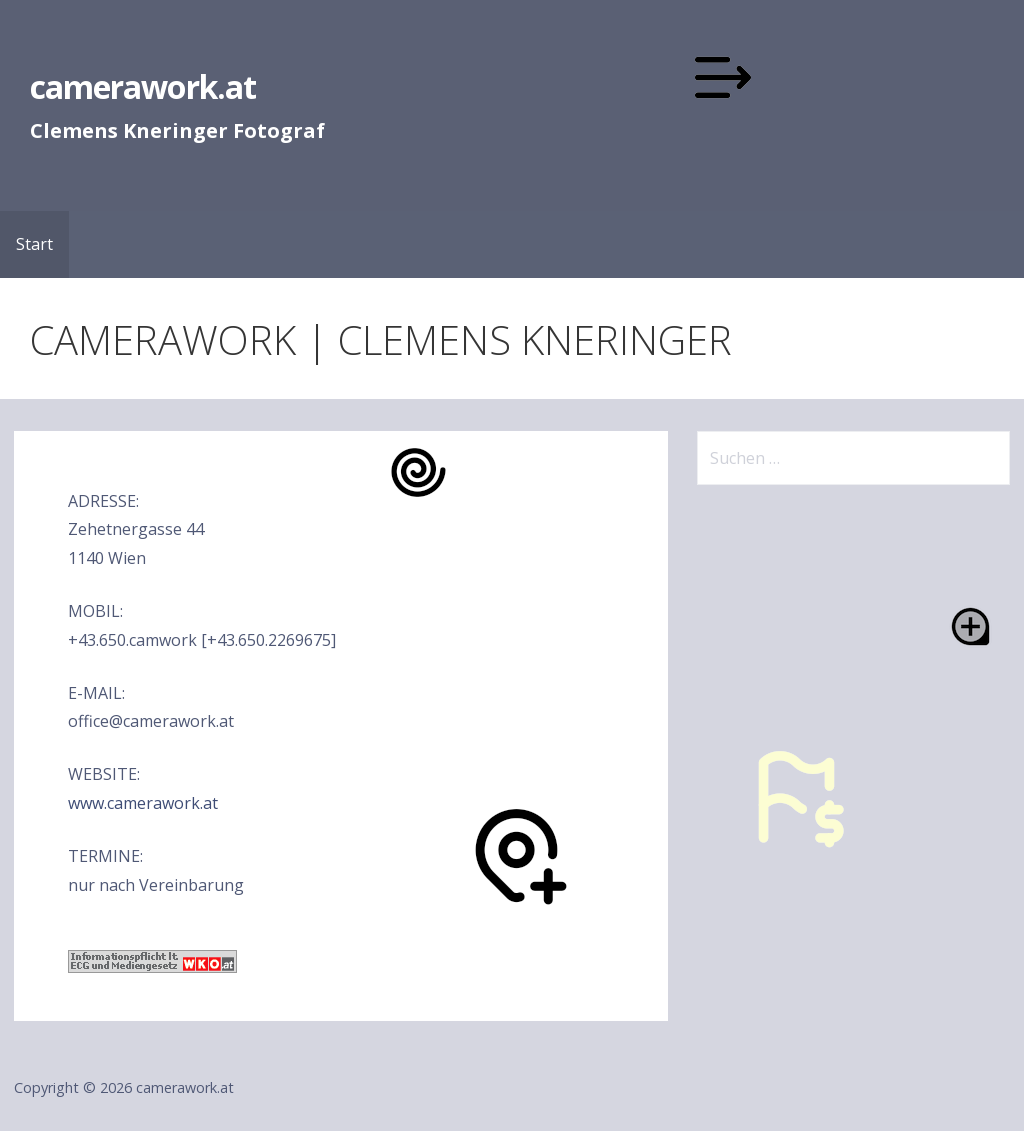  I want to click on disable text wrapping in editor, so click(721, 77).